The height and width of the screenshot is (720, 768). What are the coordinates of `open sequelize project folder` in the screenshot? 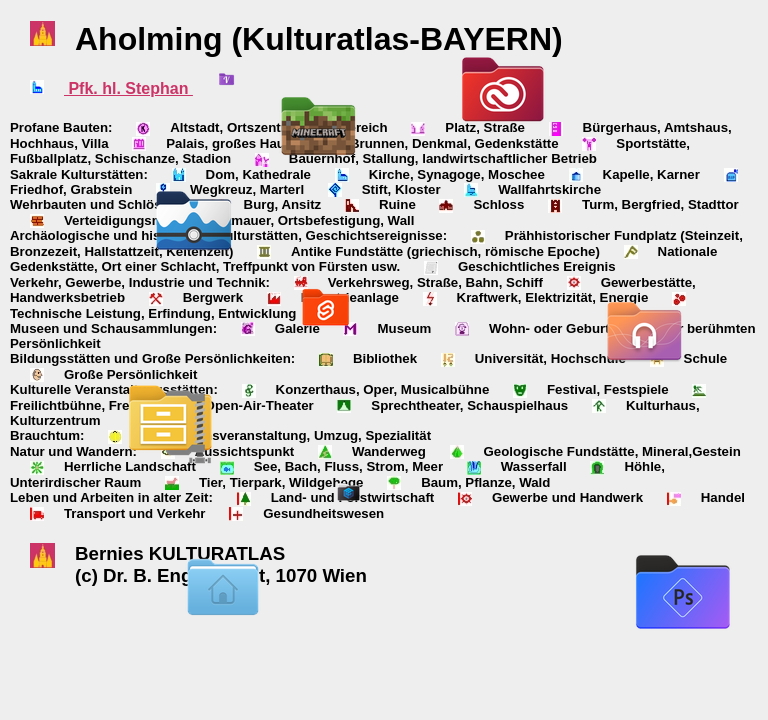 It's located at (348, 492).